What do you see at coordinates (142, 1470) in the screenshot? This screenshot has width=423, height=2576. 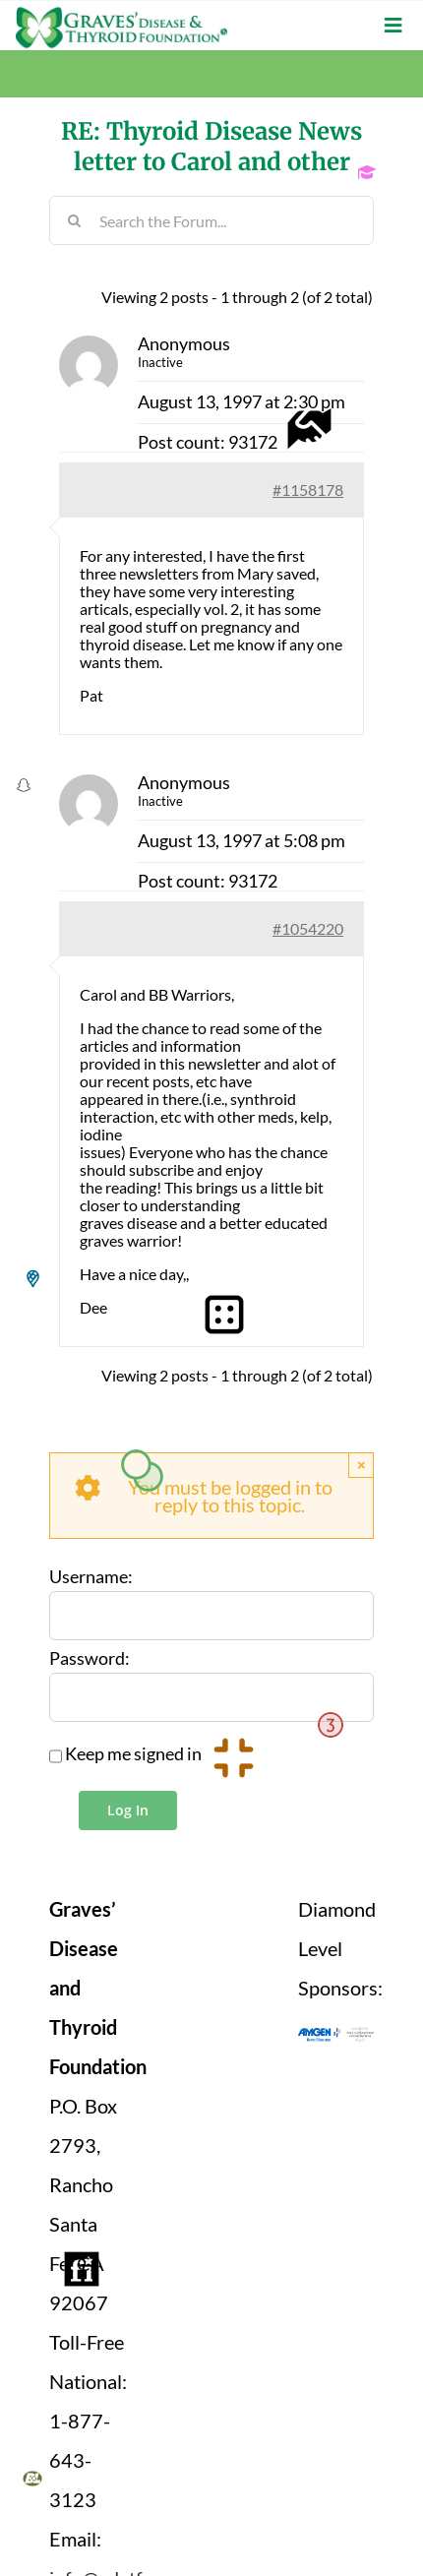 I see `subtract or remove a shape from selection` at bounding box center [142, 1470].